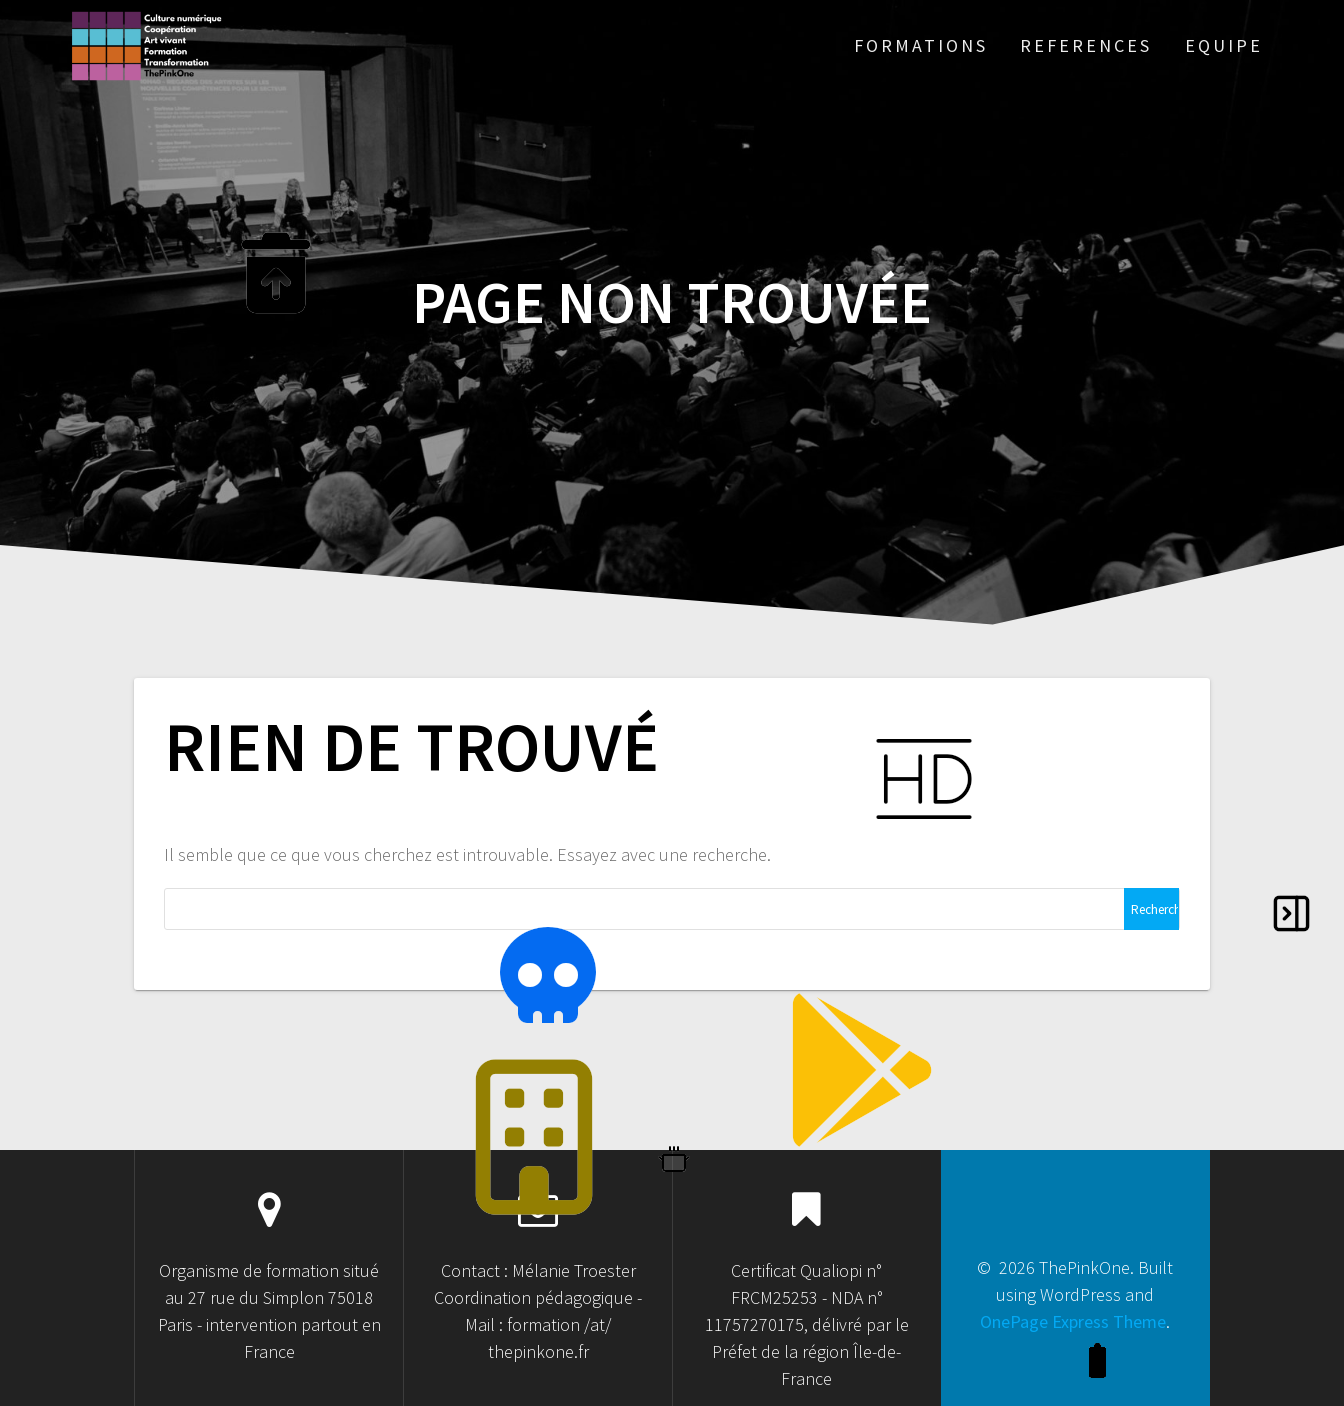 This screenshot has width=1344, height=1406. Describe the element at coordinates (674, 1161) in the screenshot. I see `access recipes or cooking features` at that location.